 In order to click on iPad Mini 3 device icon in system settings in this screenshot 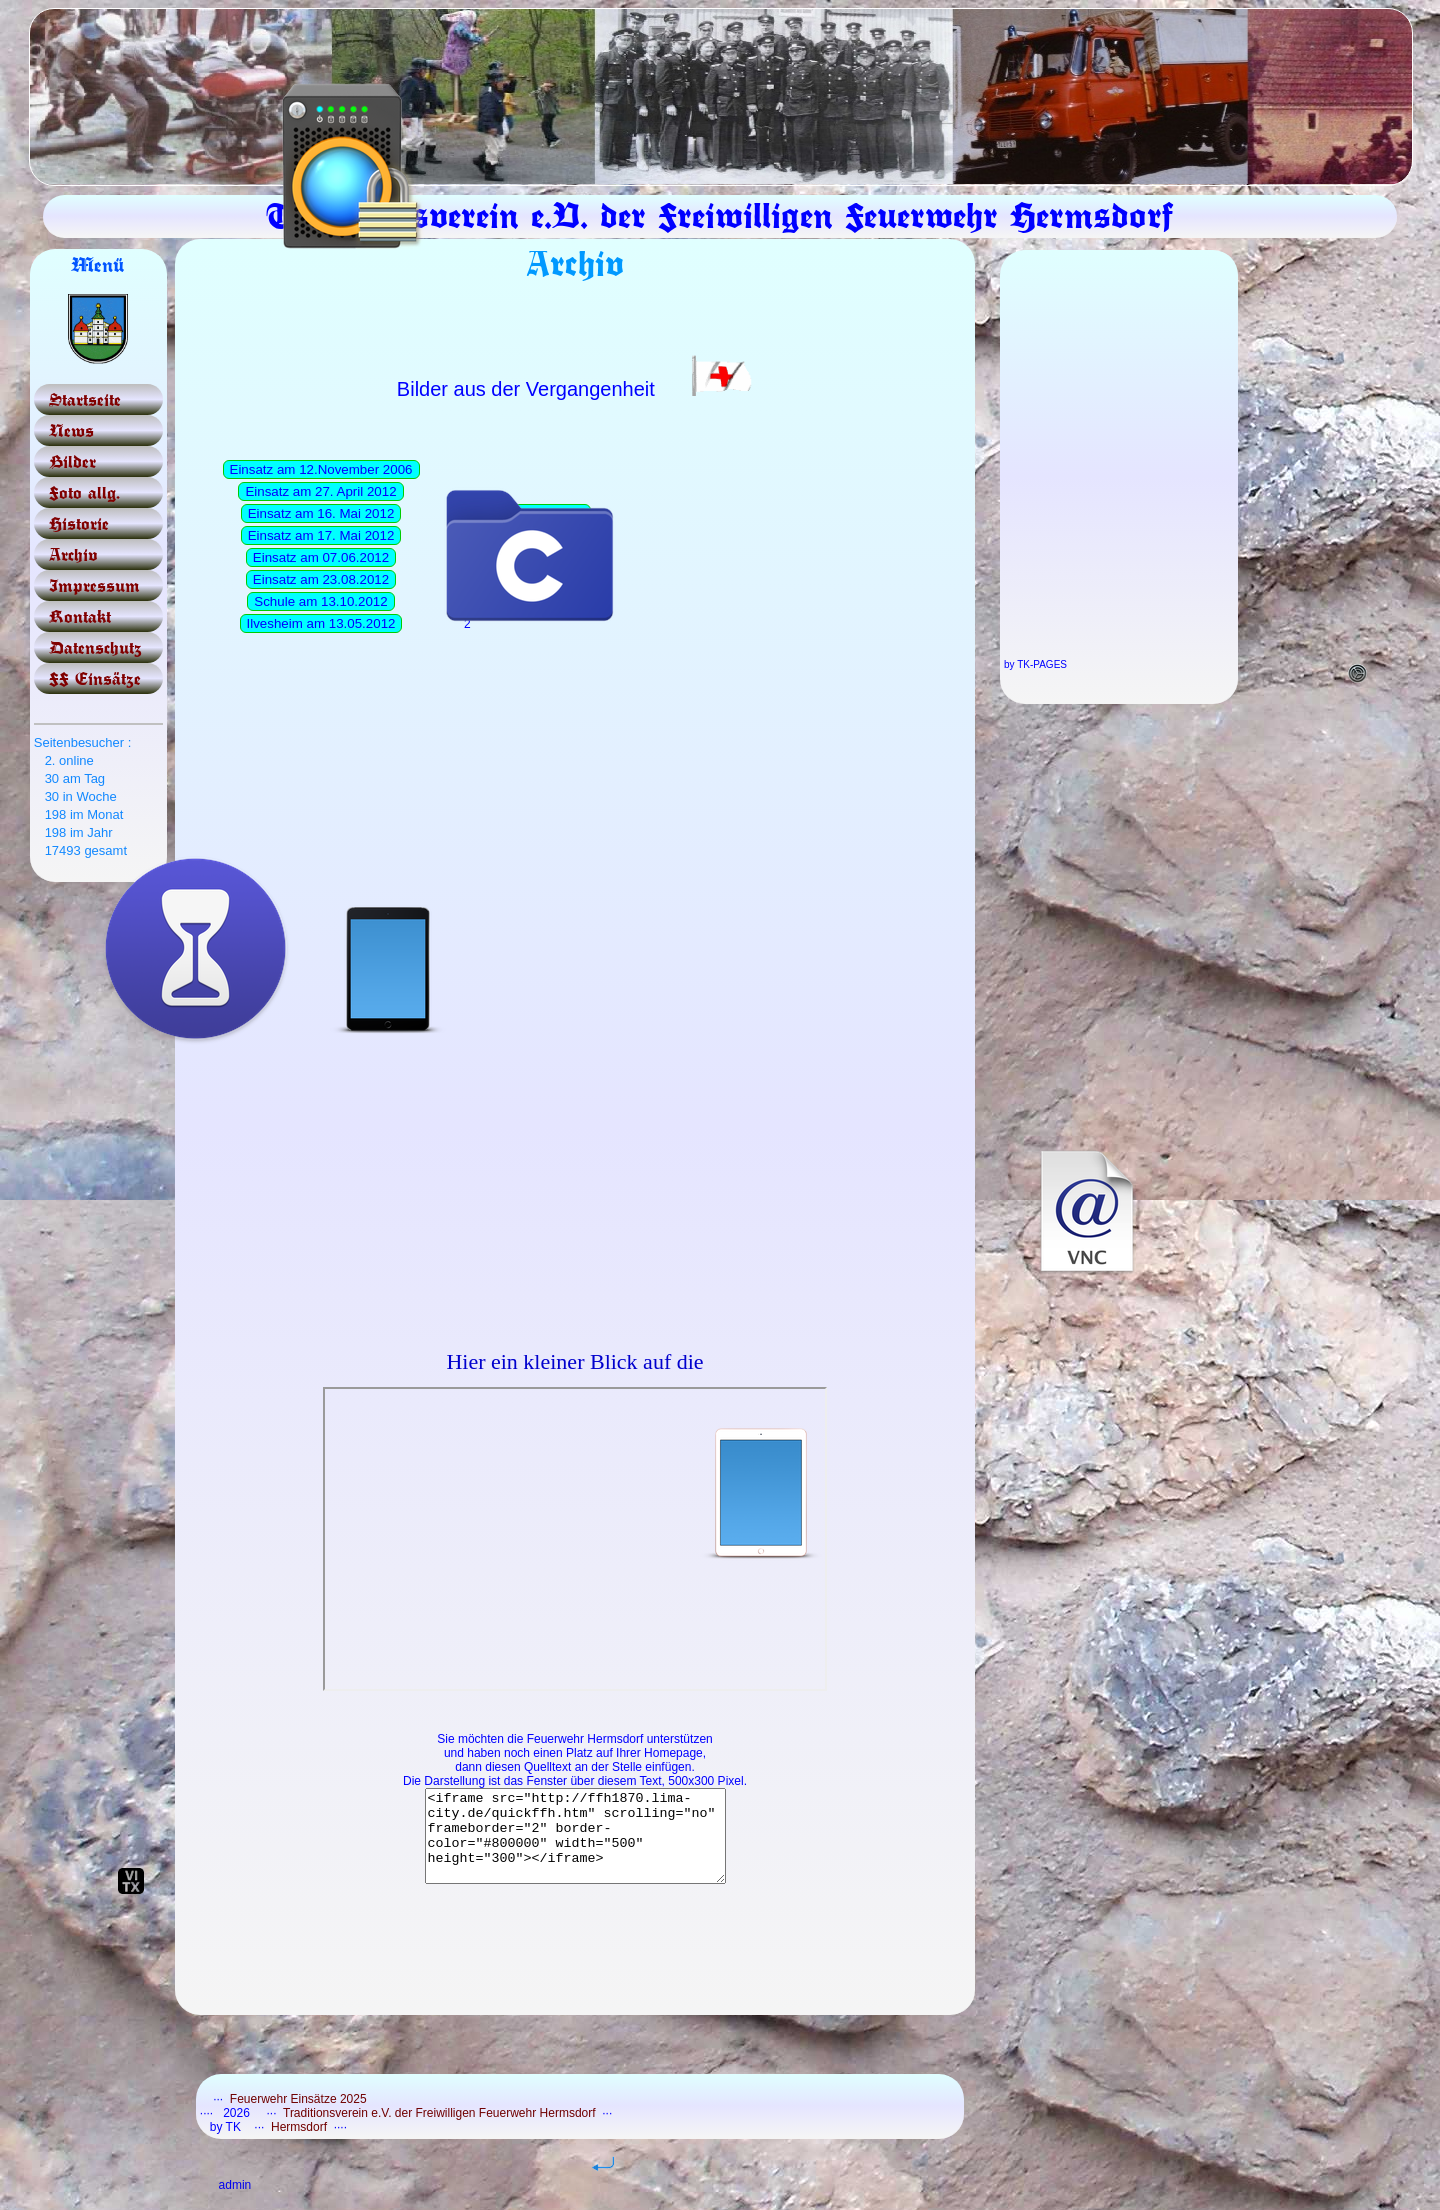, I will do `click(388, 958)`.